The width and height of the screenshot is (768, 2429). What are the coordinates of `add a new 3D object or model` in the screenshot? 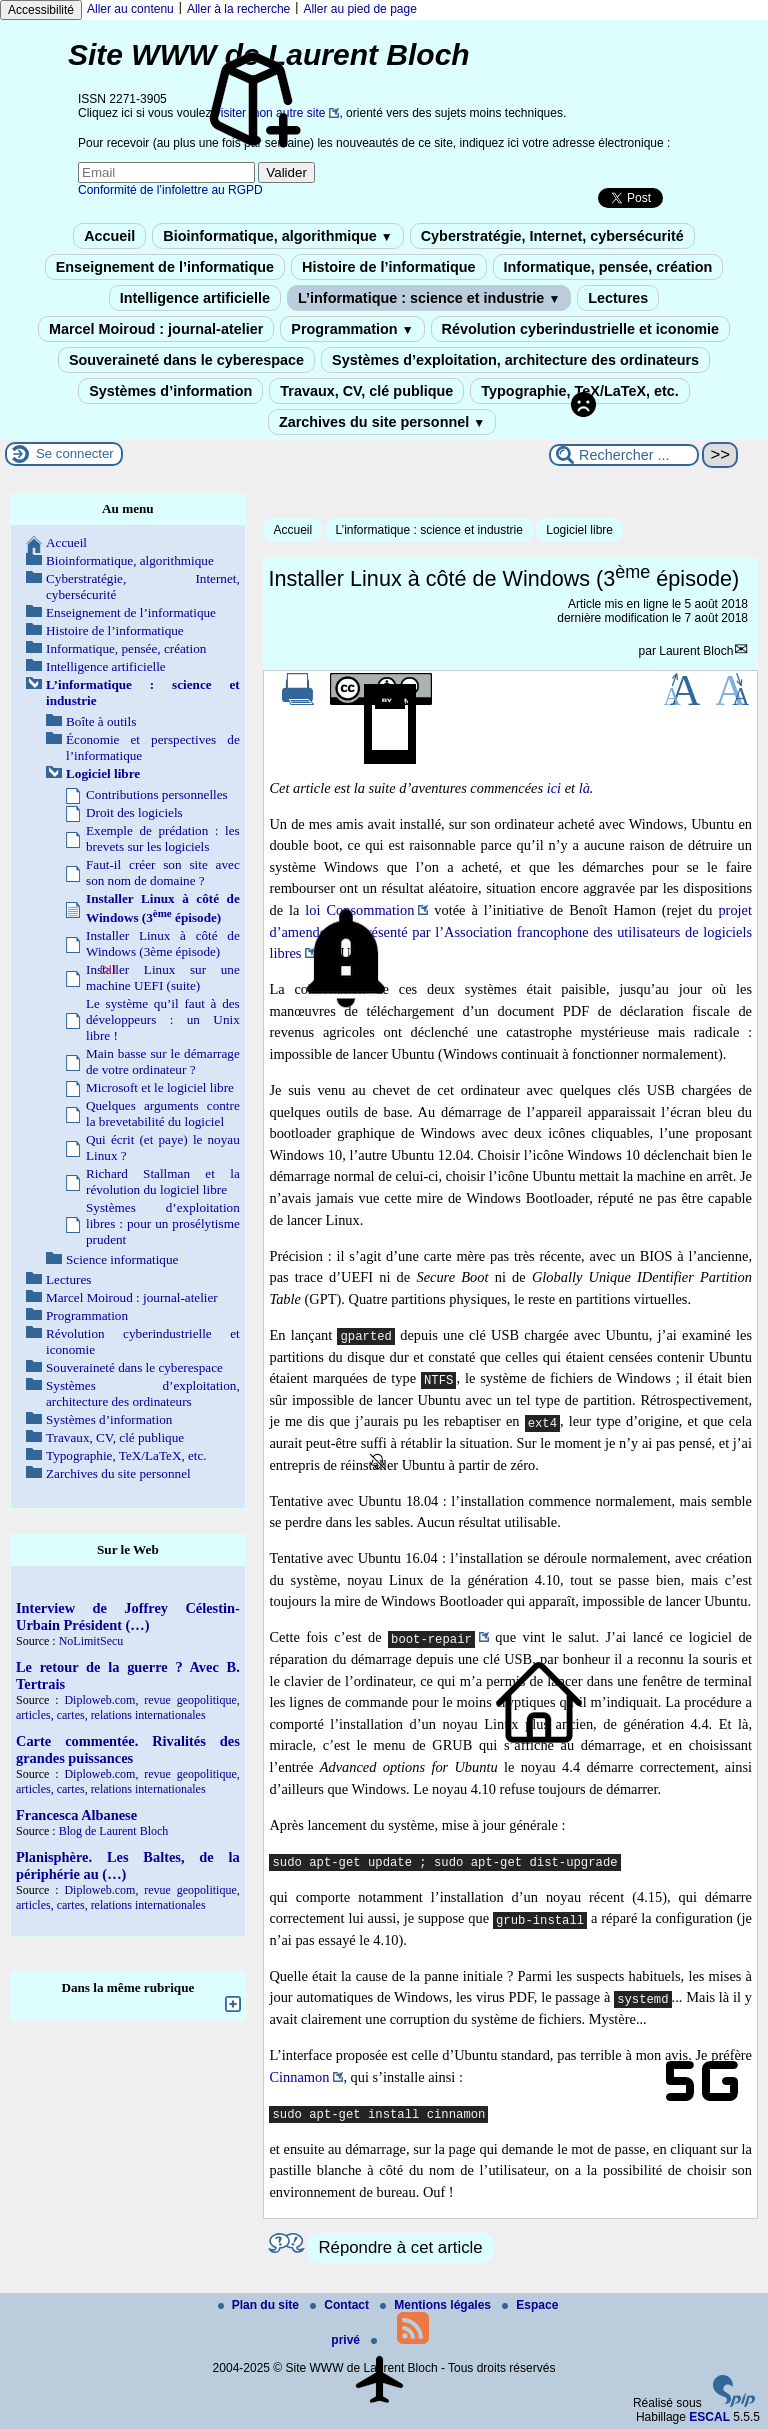 It's located at (253, 100).